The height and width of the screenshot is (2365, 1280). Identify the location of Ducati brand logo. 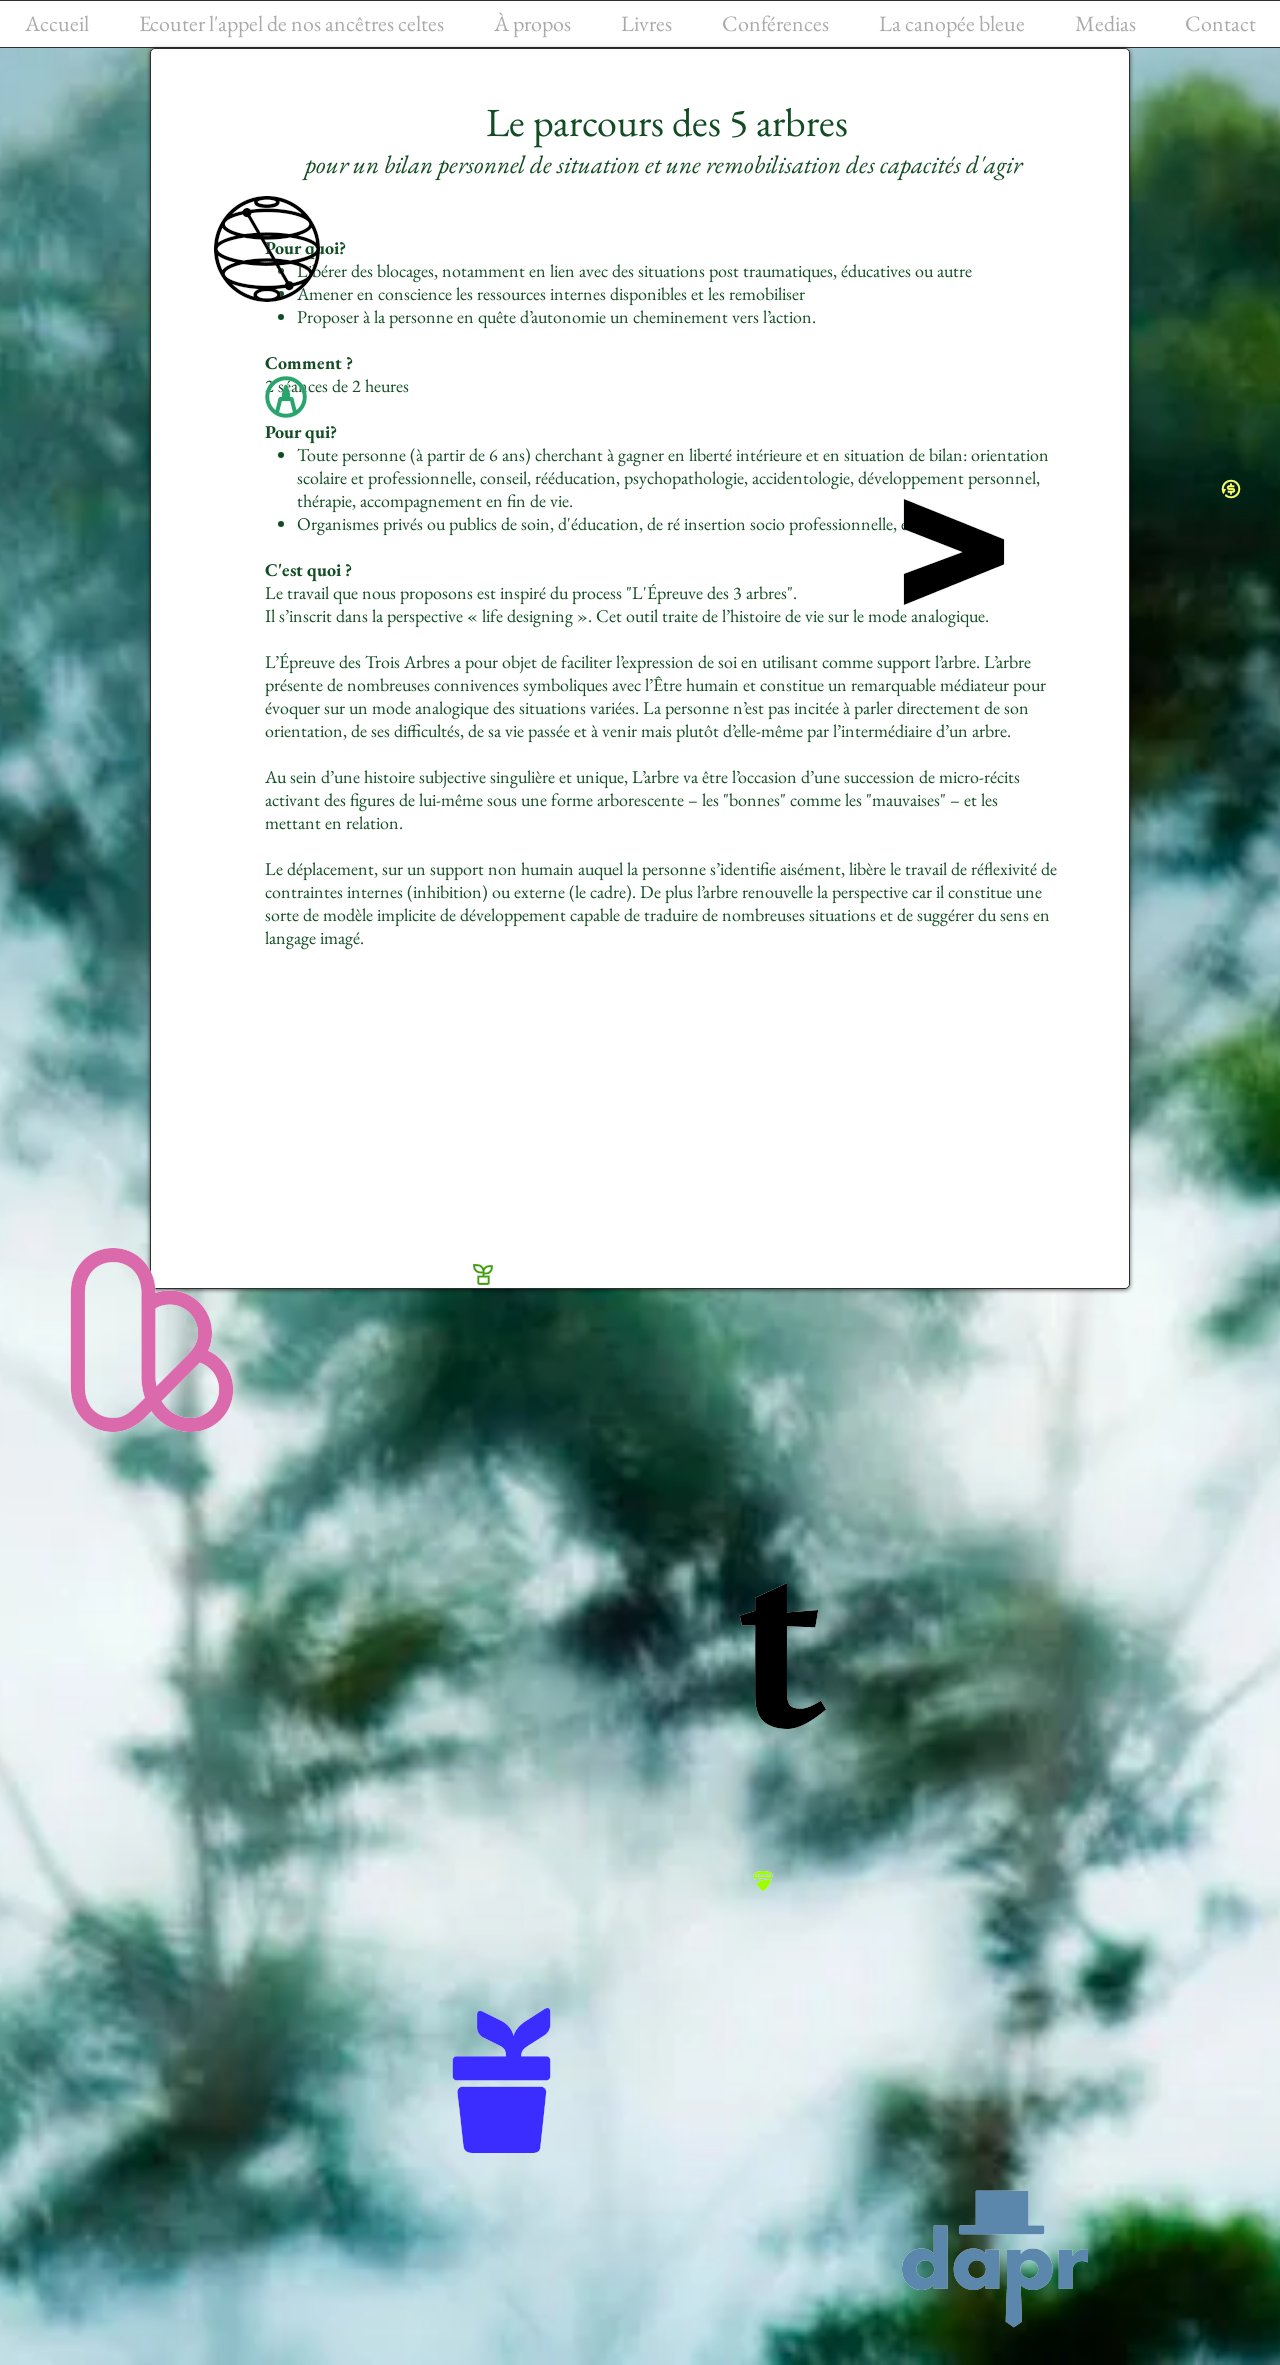
(763, 1881).